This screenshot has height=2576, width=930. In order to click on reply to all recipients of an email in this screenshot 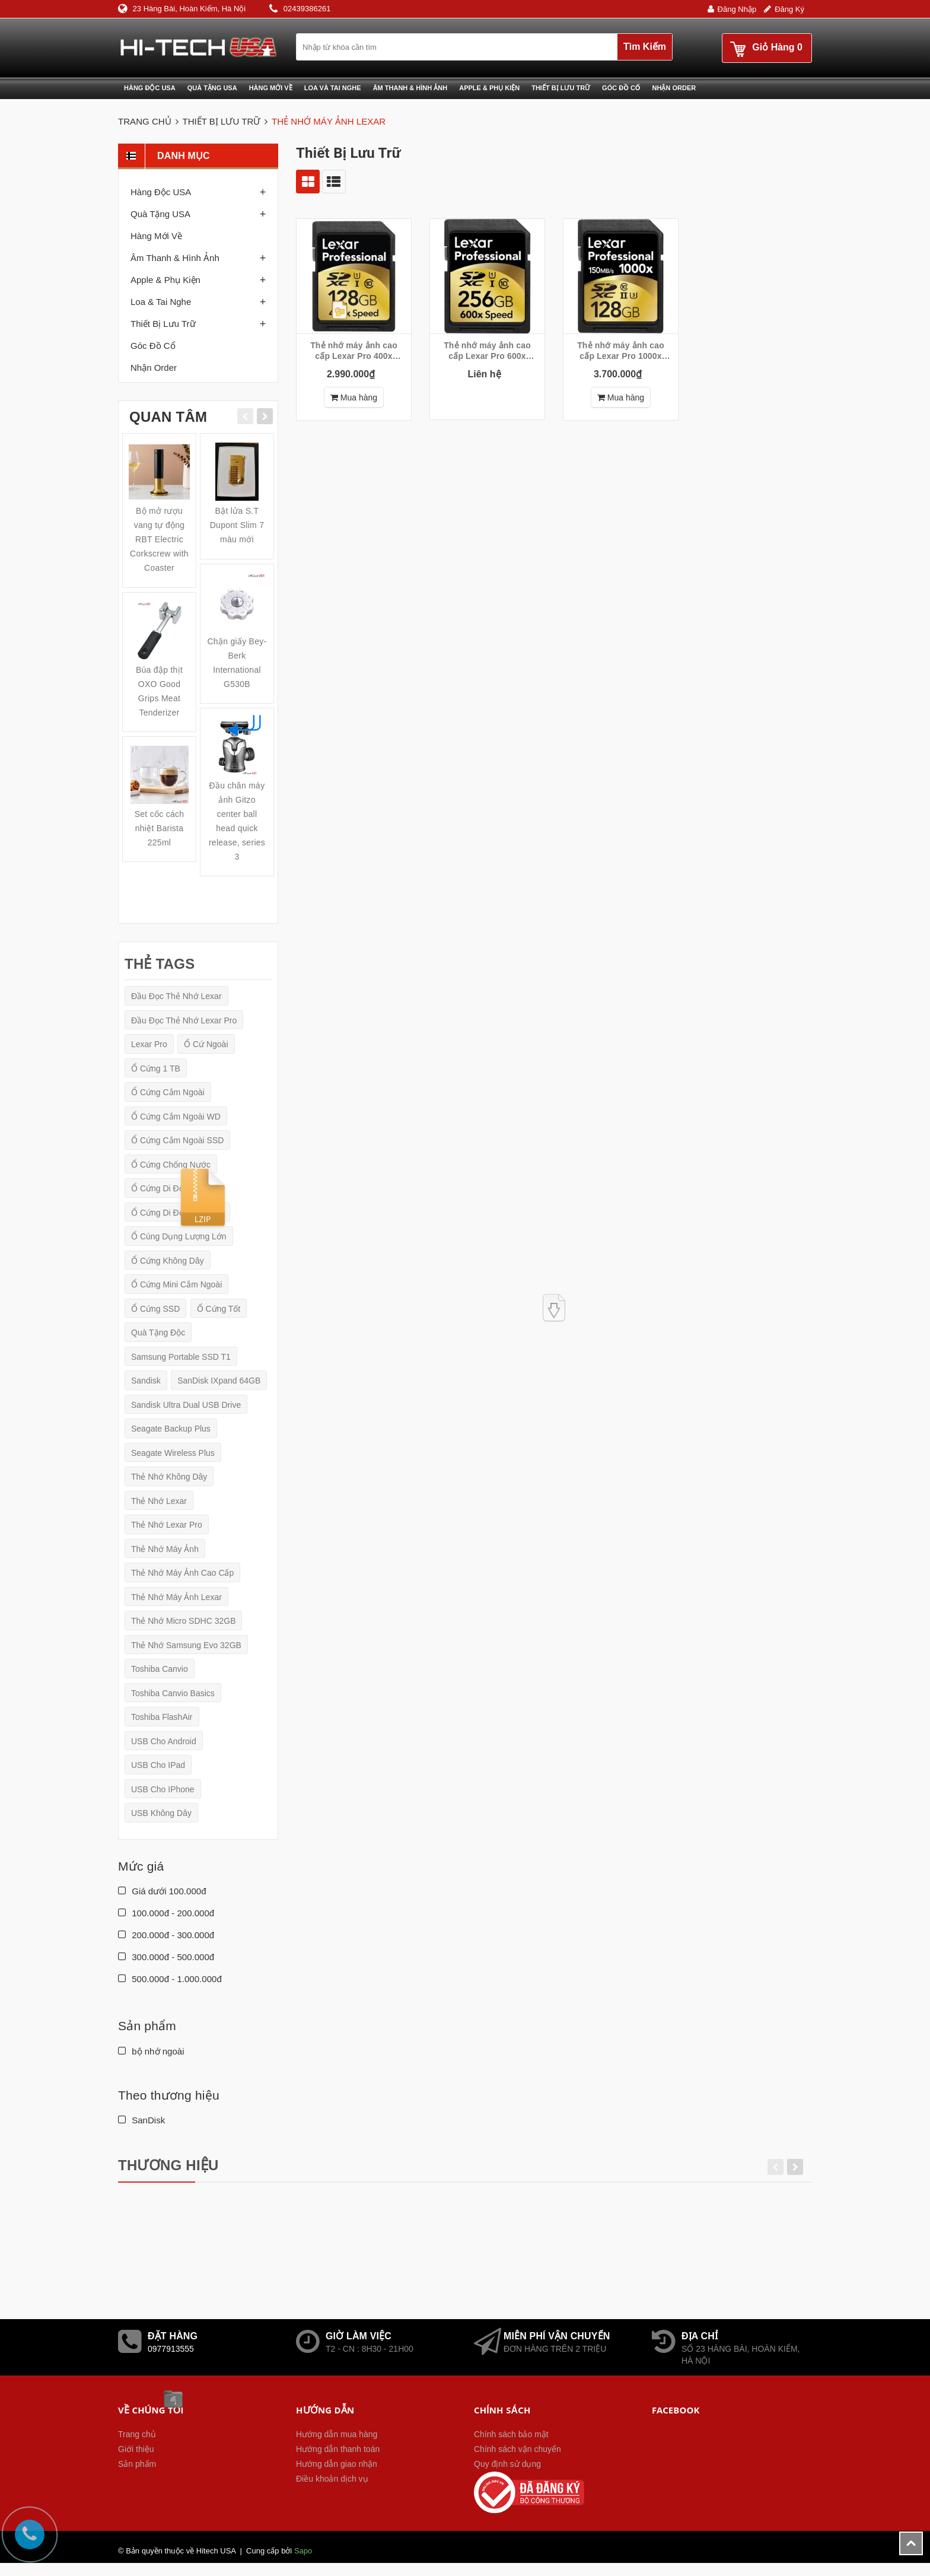, I will do `click(243, 725)`.